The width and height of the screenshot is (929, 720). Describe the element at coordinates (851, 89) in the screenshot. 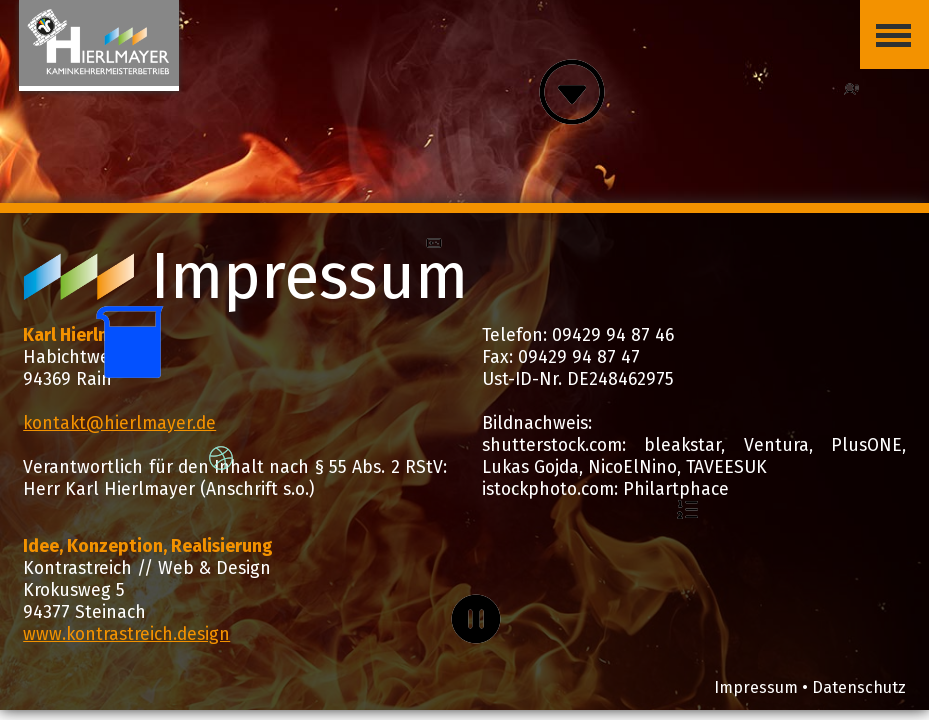

I see `user is speaking or broadcasting audio` at that location.